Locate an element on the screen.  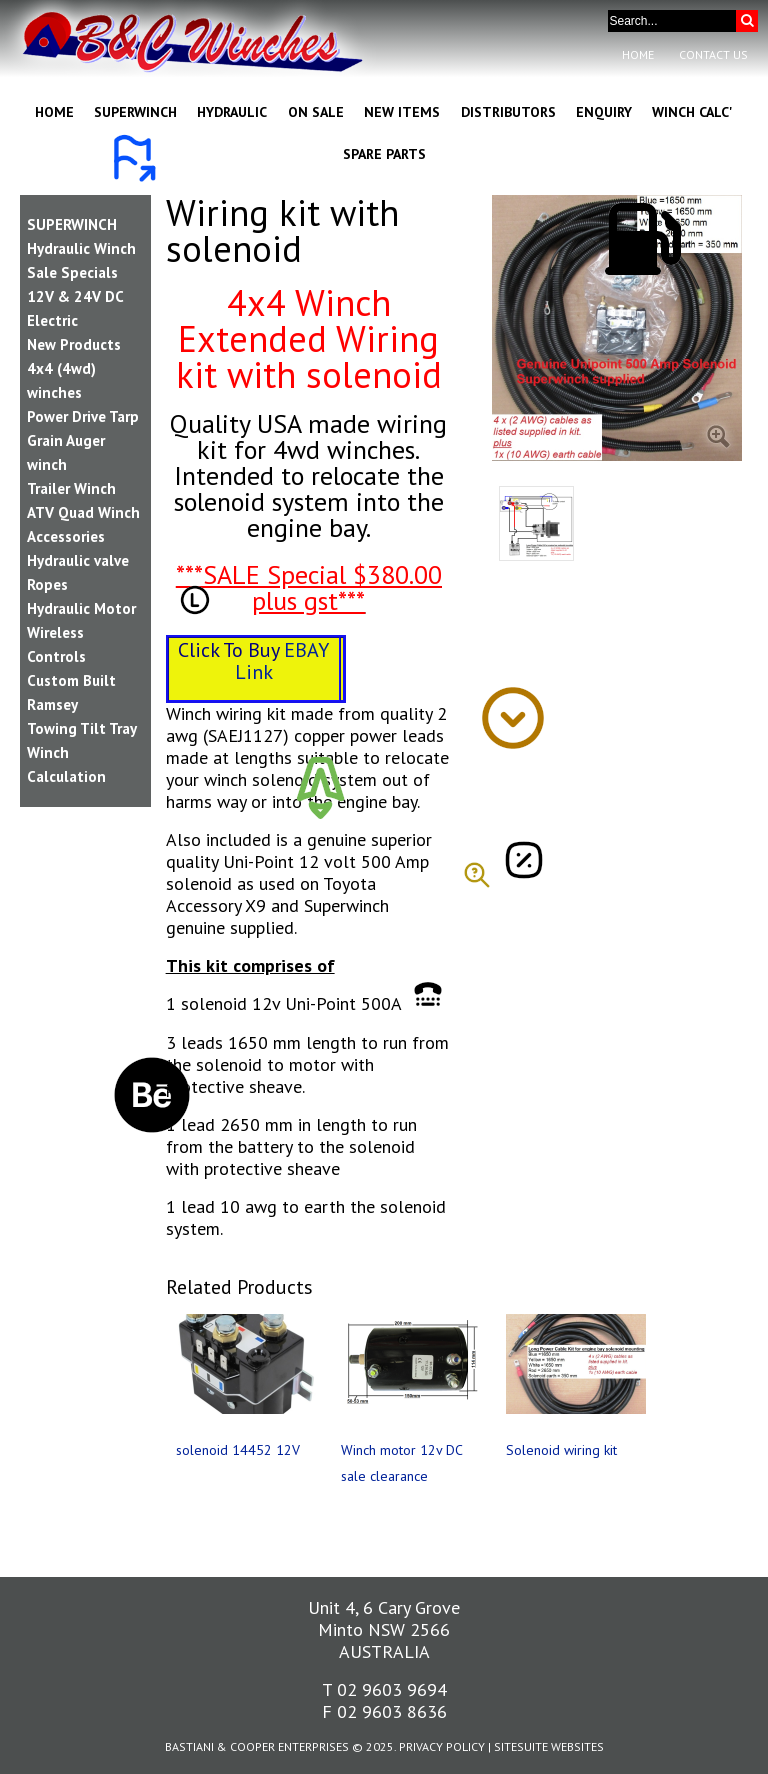
view Behance portfolio is located at coordinates (152, 1095).